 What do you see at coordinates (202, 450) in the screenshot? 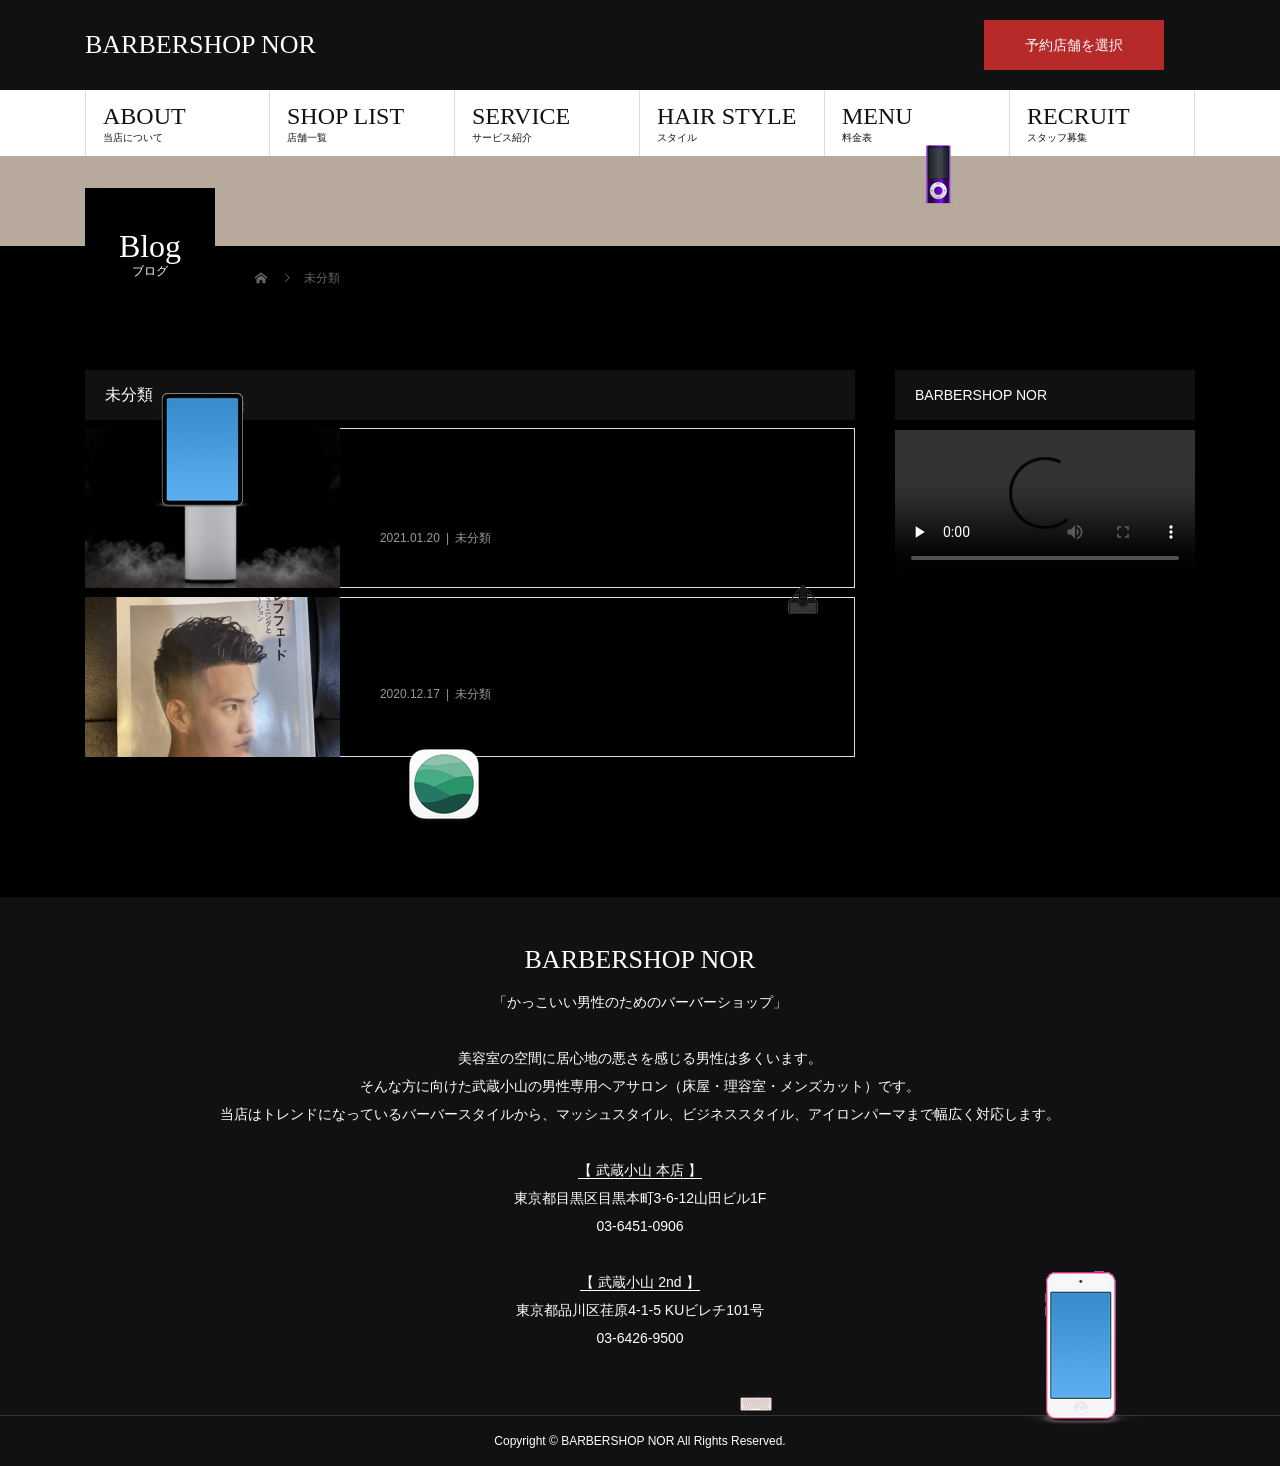
I see `iPad Air device icon` at bounding box center [202, 450].